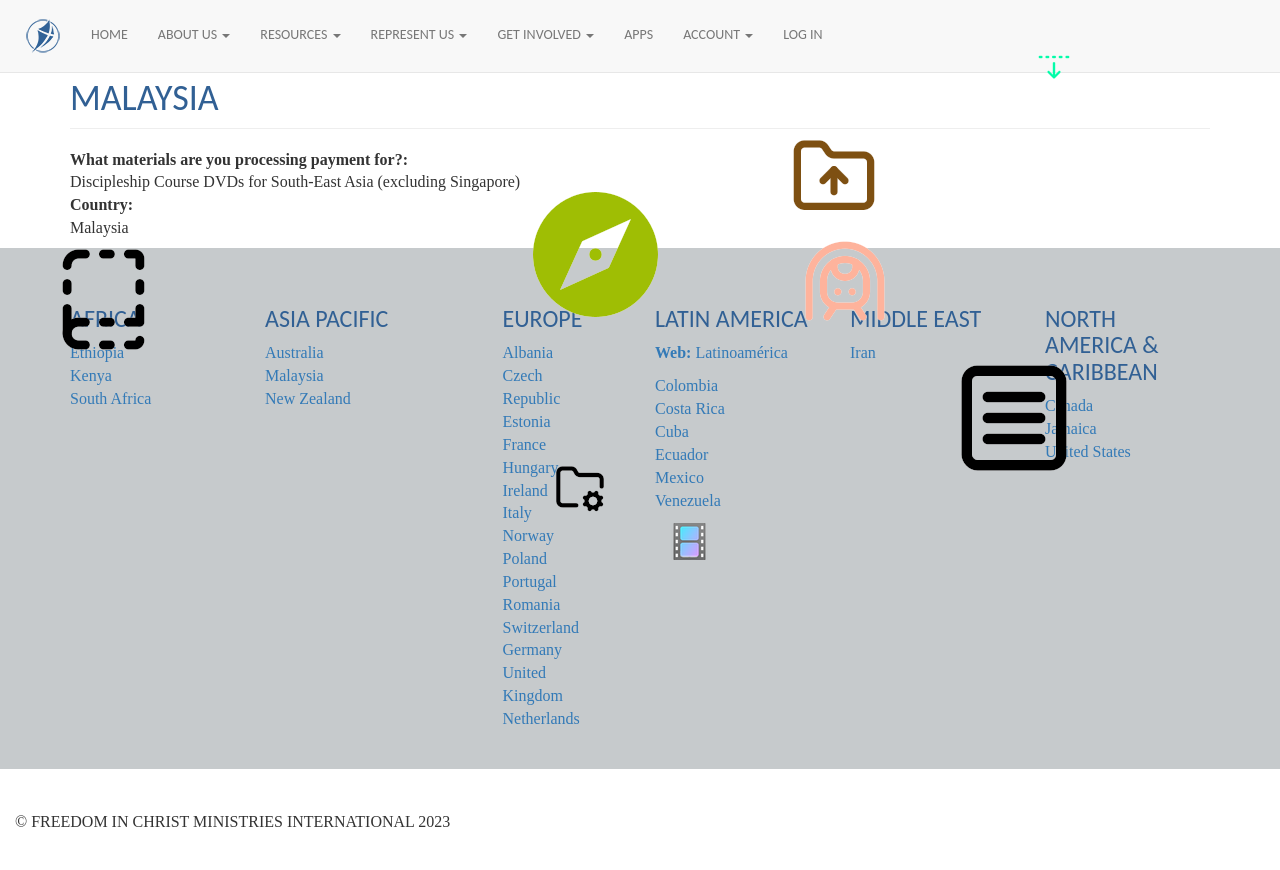 The image size is (1280, 870). What do you see at coordinates (834, 177) in the screenshot?
I see `upload files to this folder` at bounding box center [834, 177].